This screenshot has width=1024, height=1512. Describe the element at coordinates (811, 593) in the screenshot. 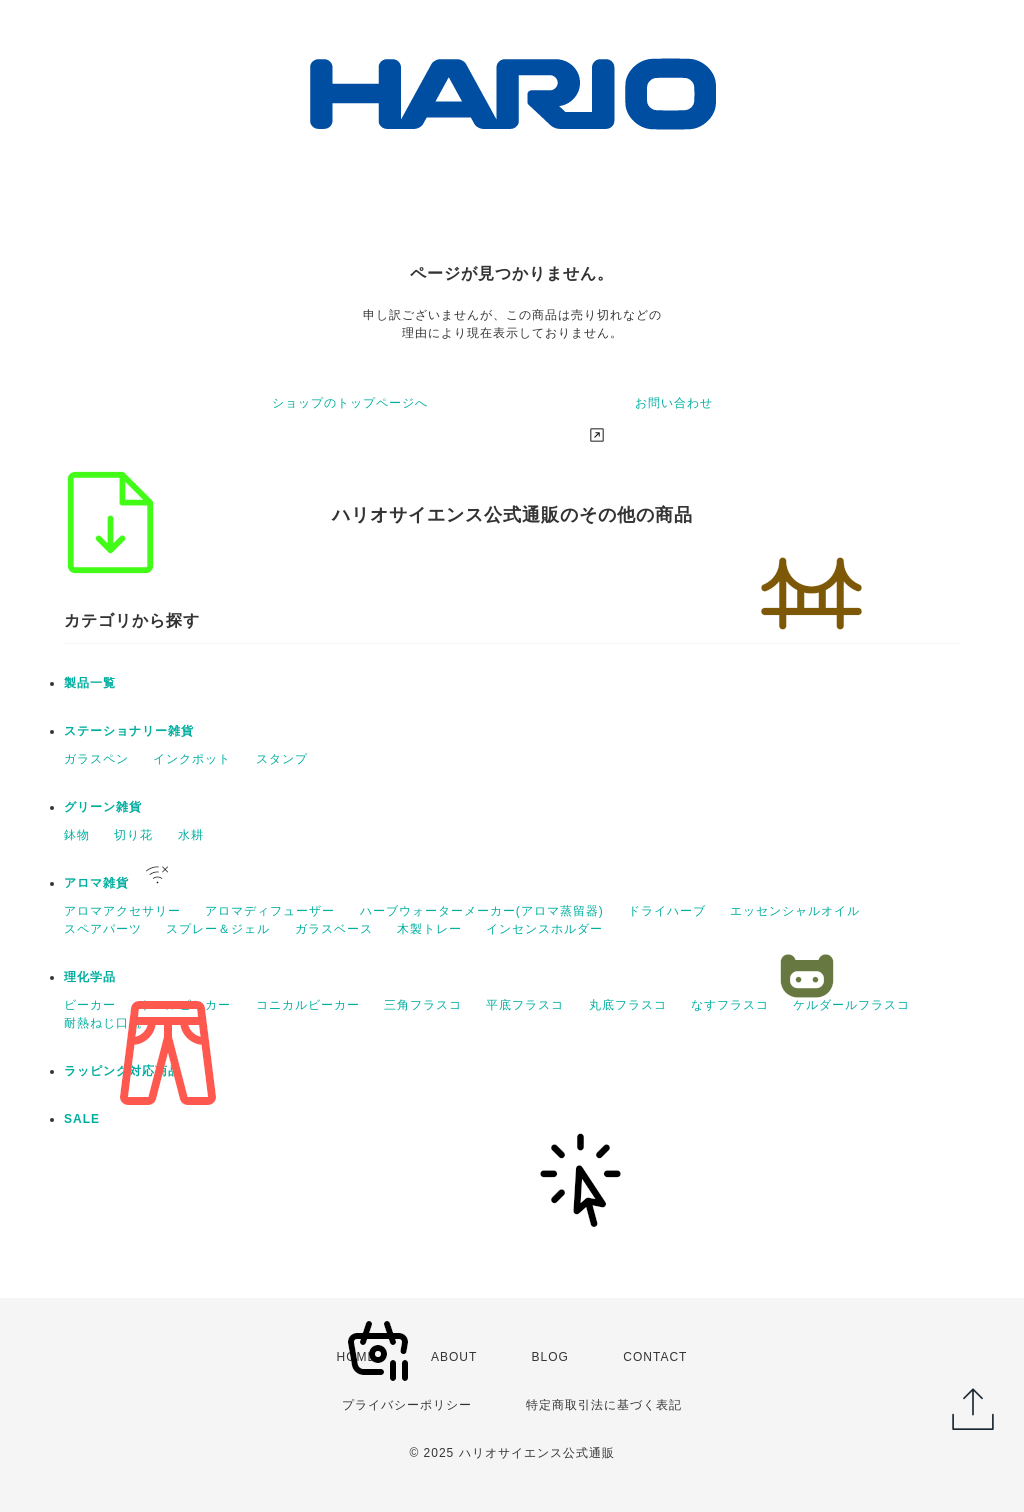

I see `view nearby bridges or crossings` at that location.